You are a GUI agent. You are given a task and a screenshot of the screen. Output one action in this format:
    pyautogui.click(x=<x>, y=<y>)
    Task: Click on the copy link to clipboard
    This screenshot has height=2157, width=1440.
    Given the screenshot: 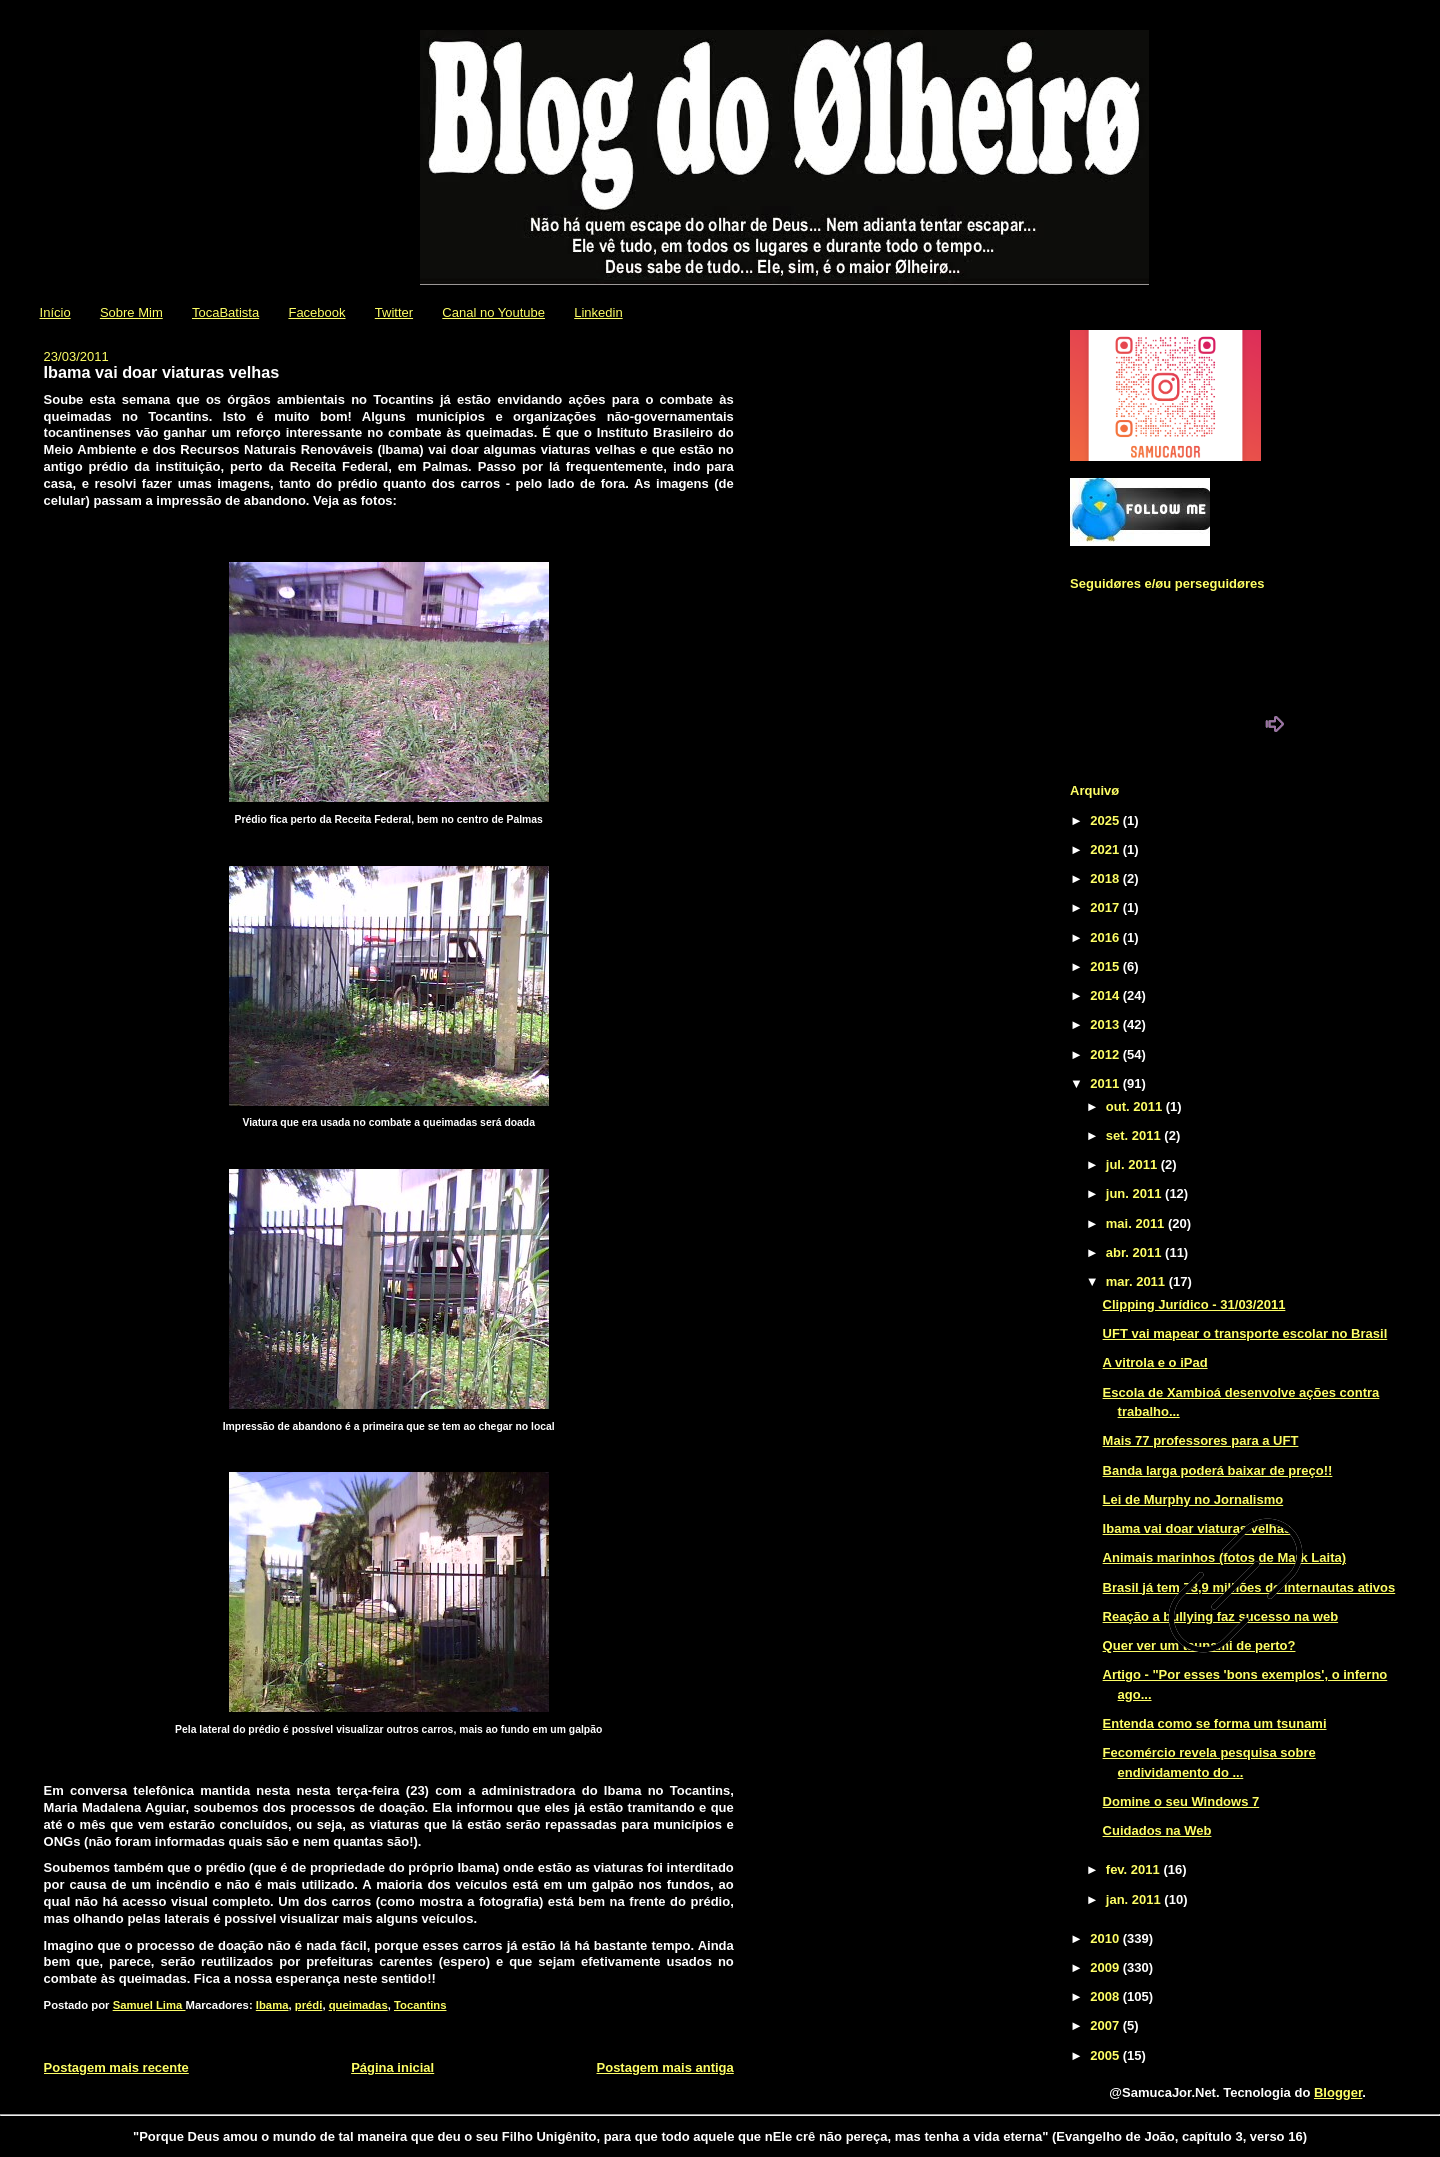 What is the action you would take?
    pyautogui.click(x=1235, y=1585)
    